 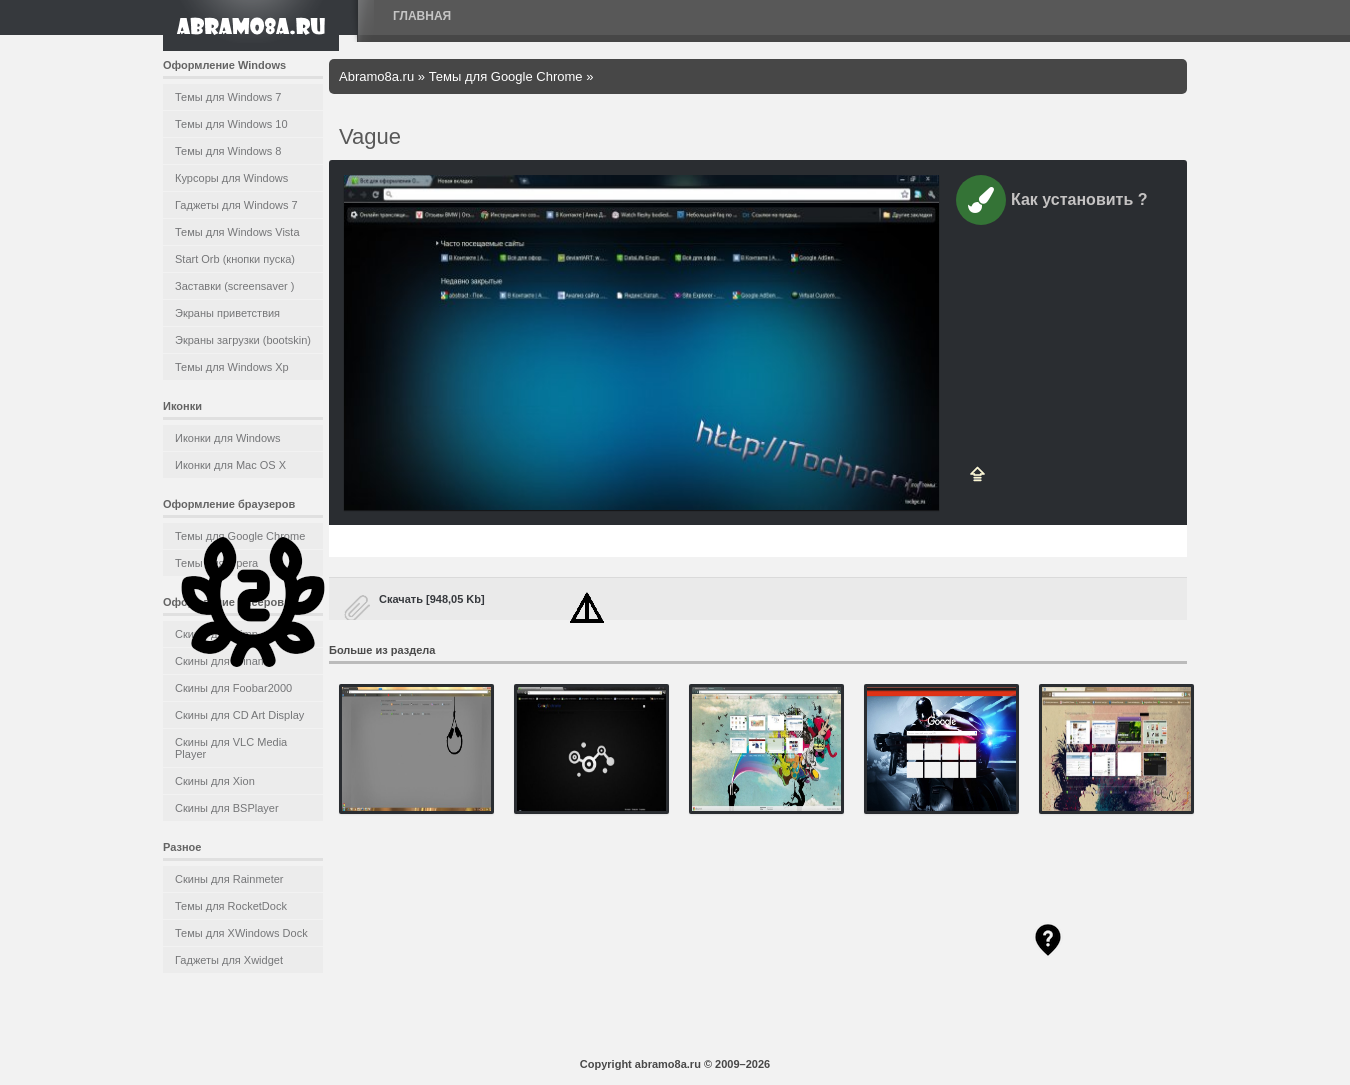 I want to click on upload multiple files, so click(x=977, y=474).